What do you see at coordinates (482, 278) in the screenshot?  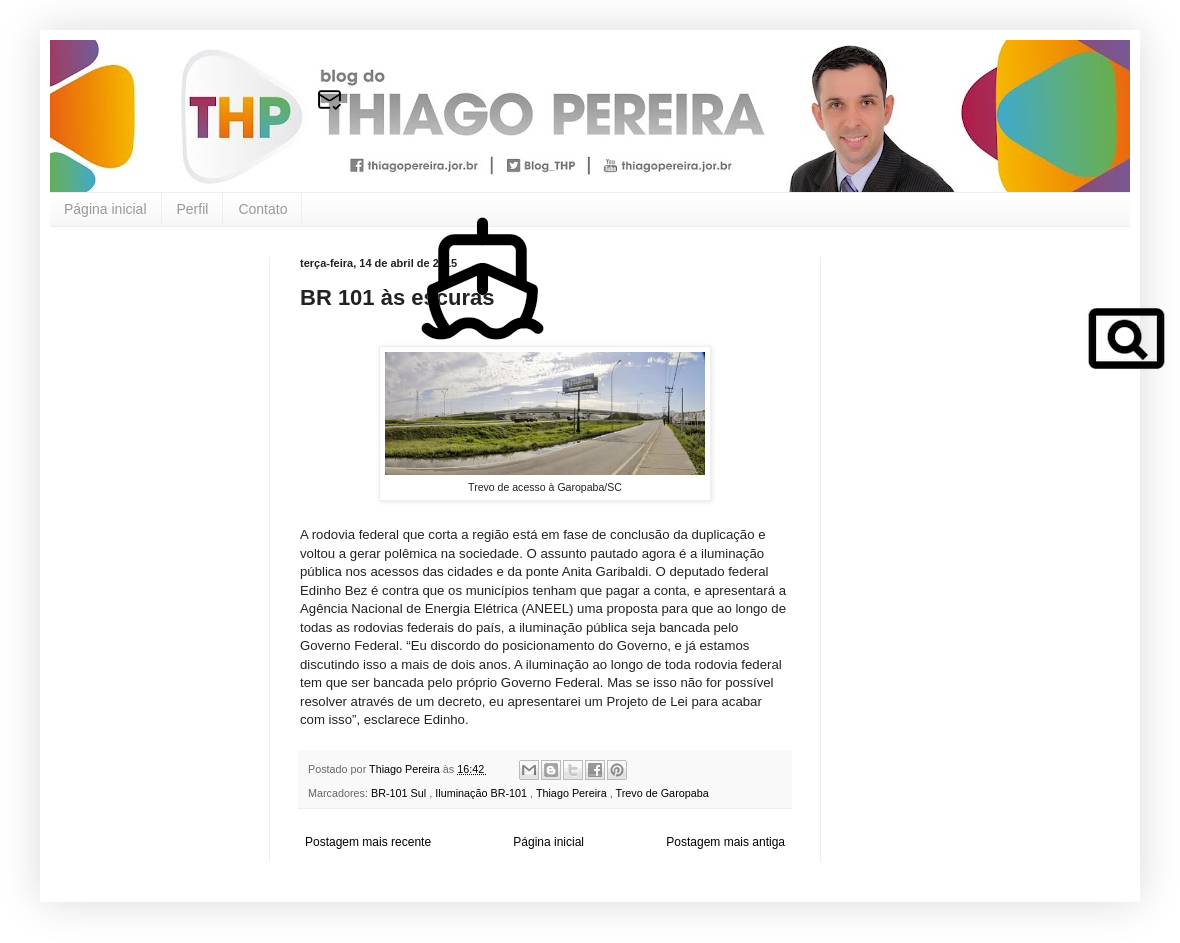 I see `access shipping or delivery options` at bounding box center [482, 278].